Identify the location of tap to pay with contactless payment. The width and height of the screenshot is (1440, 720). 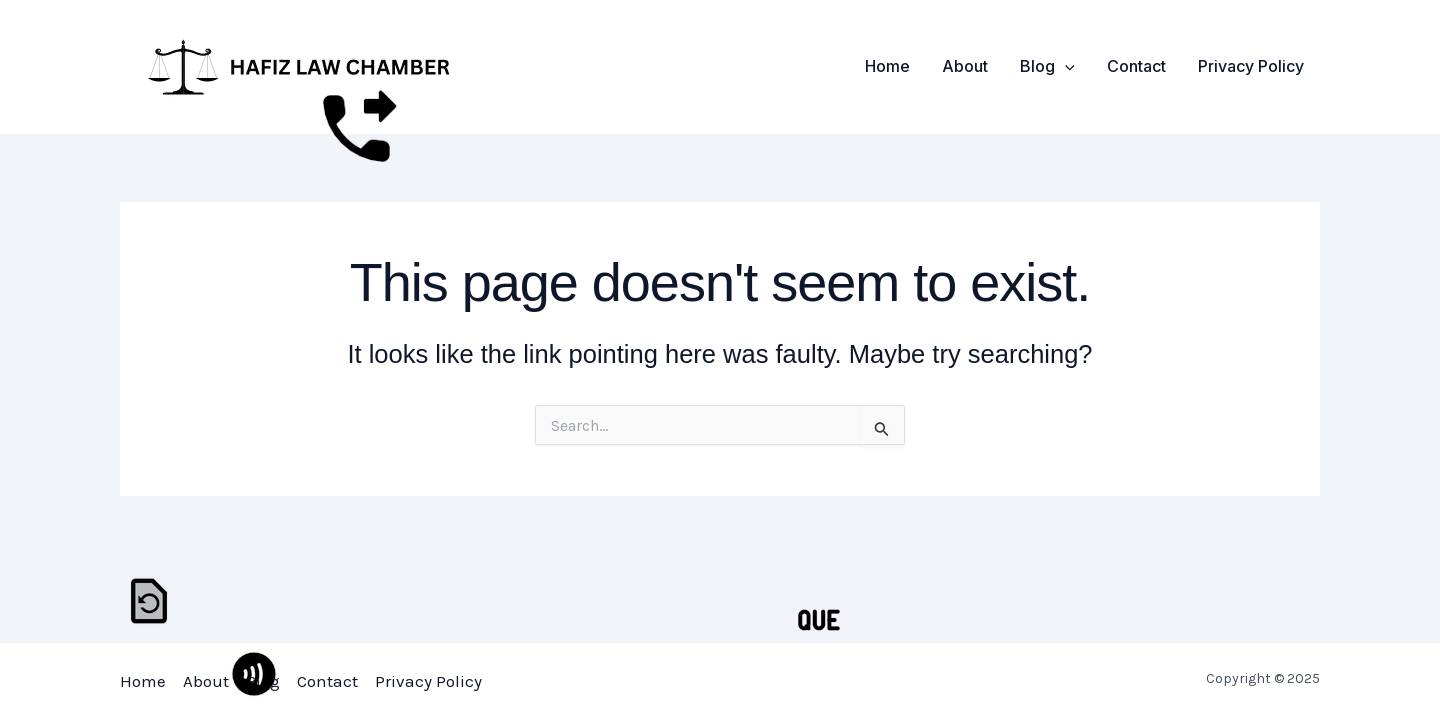
(254, 674).